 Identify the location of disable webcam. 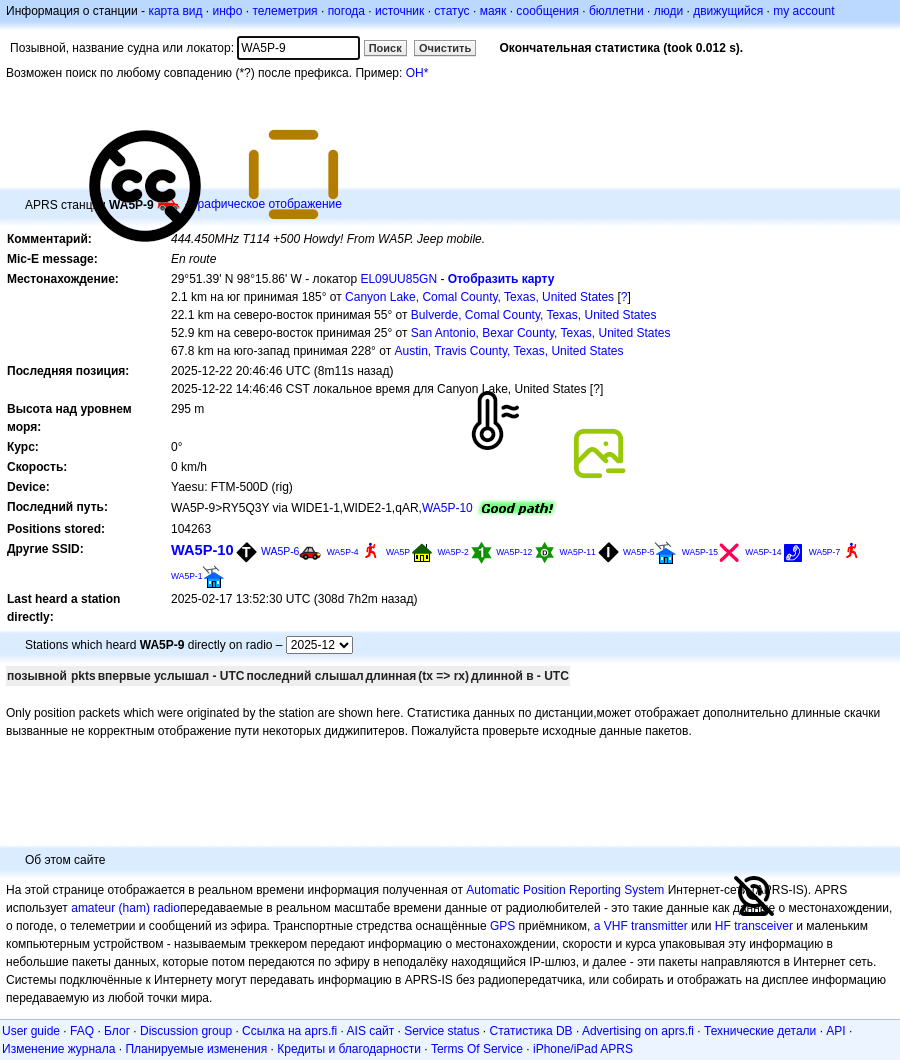
(754, 896).